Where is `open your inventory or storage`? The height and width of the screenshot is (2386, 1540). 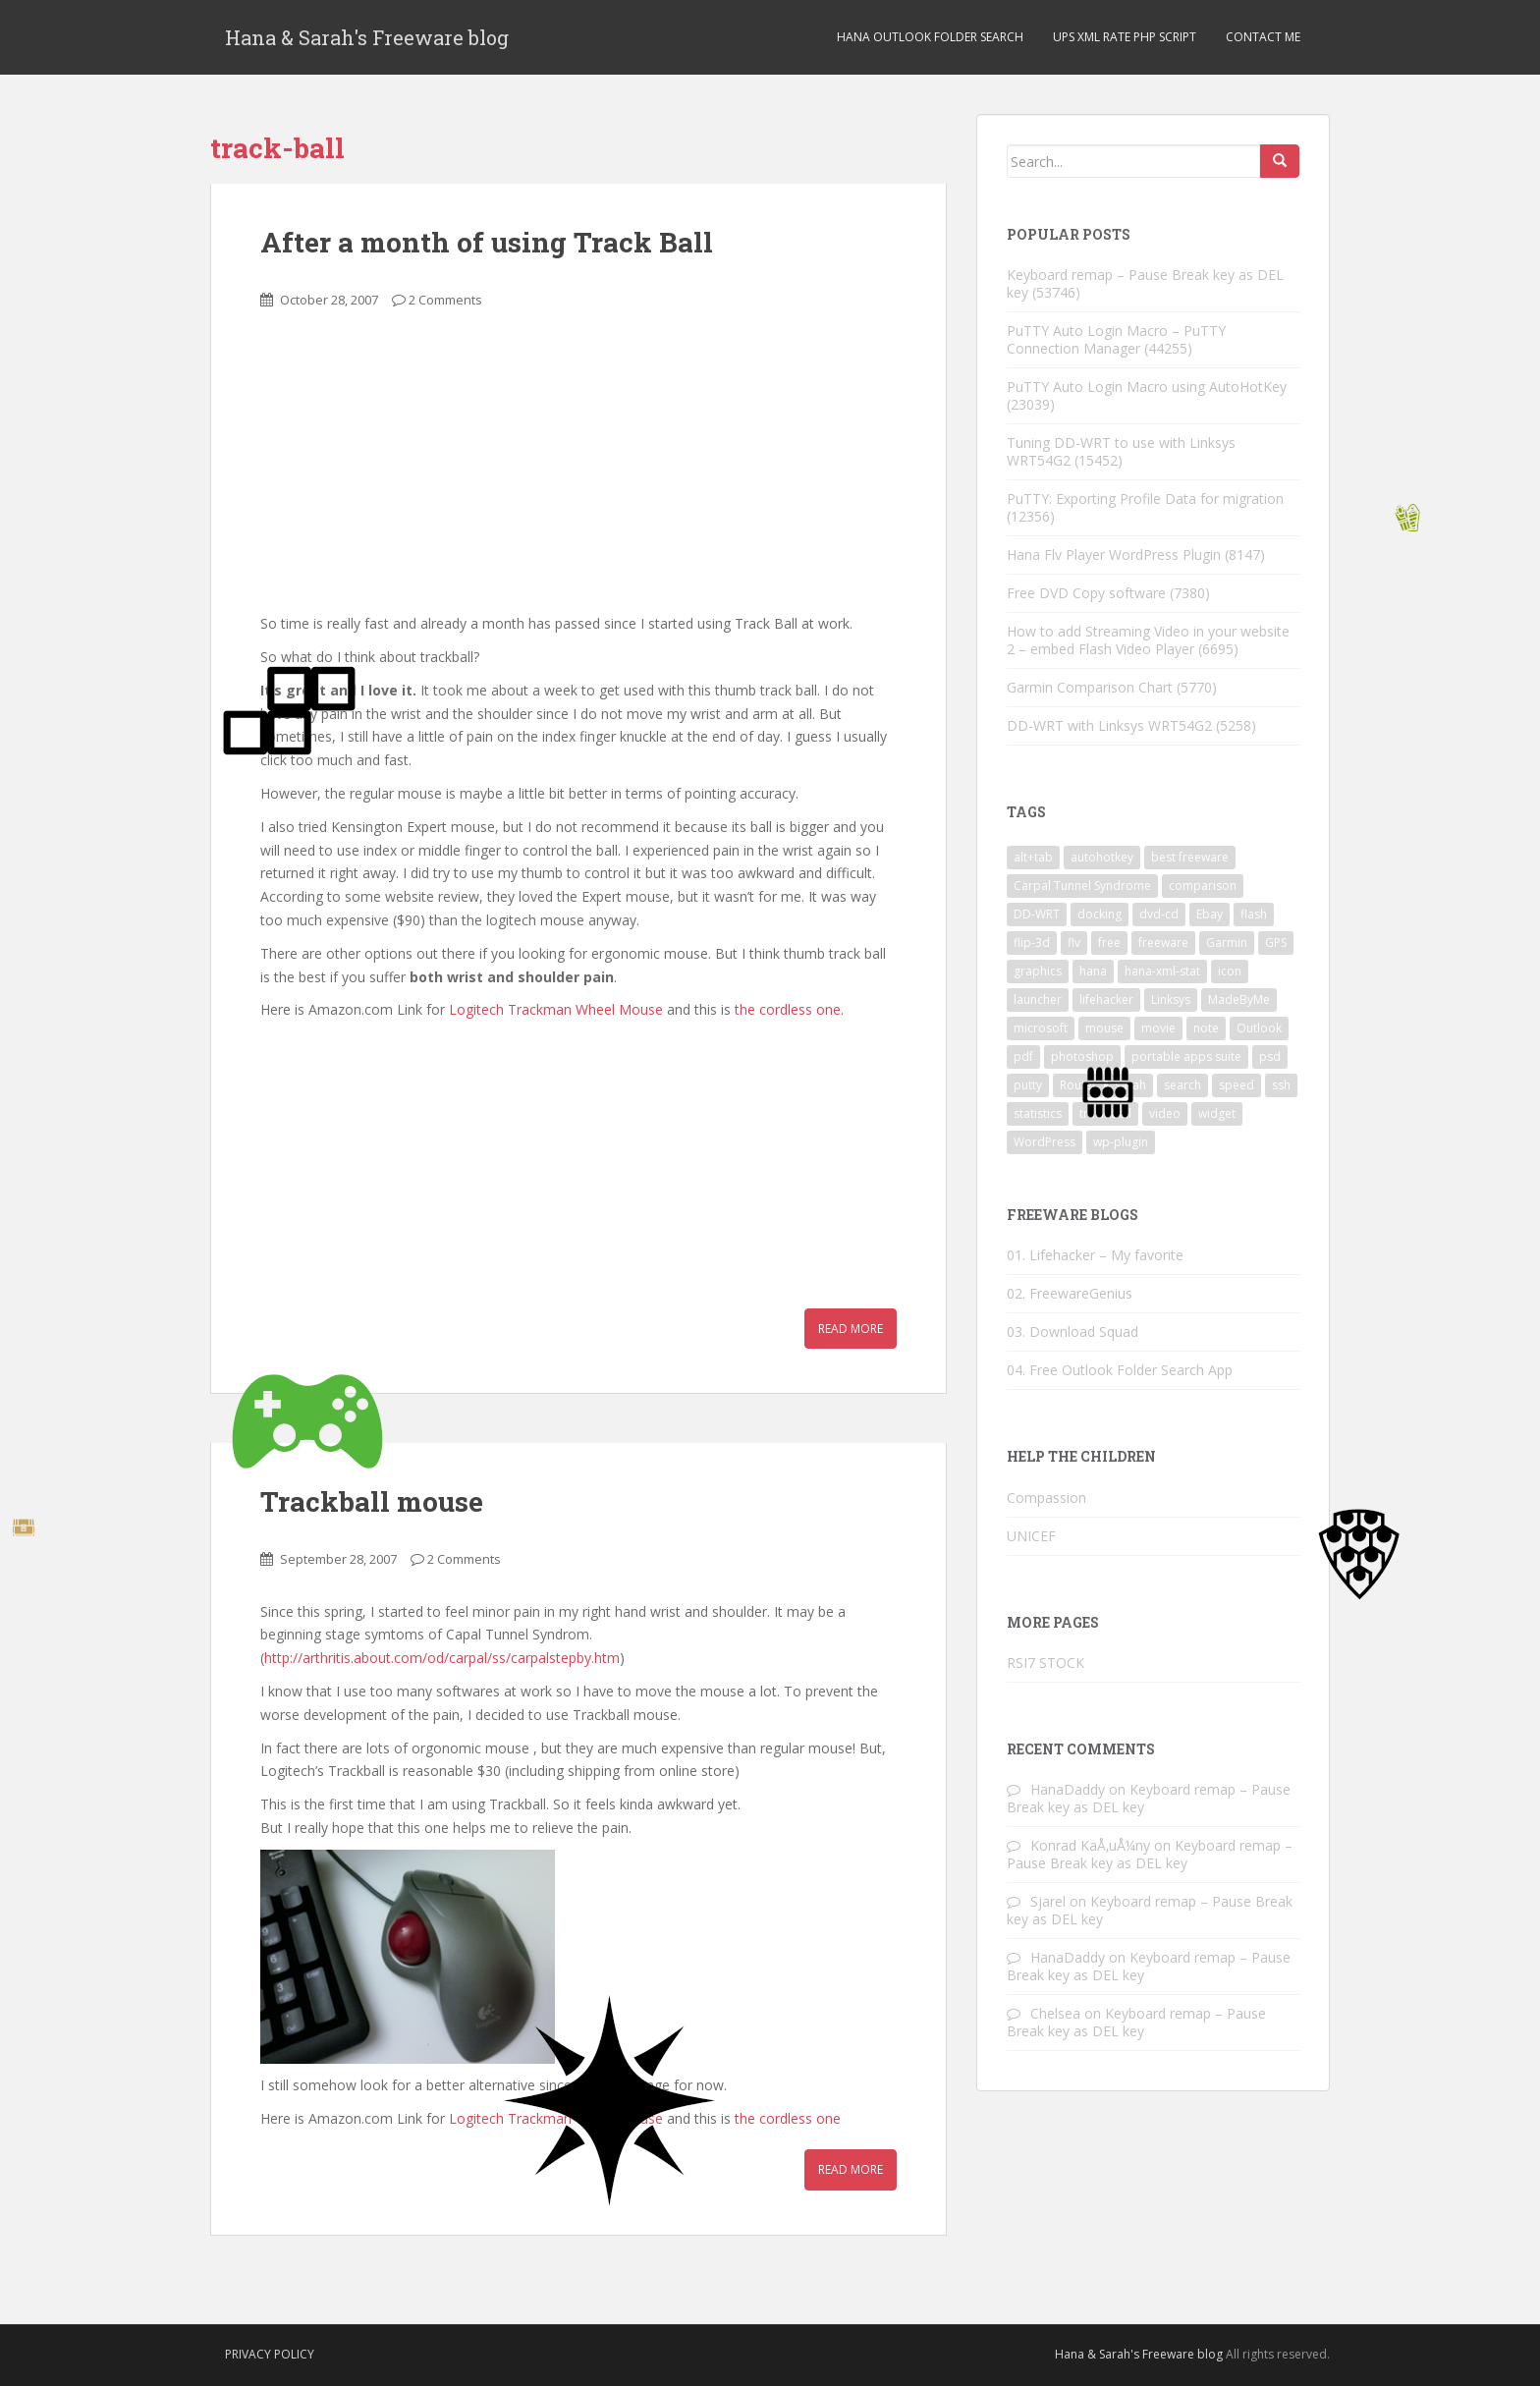 open your inventory or storage is located at coordinates (24, 1527).